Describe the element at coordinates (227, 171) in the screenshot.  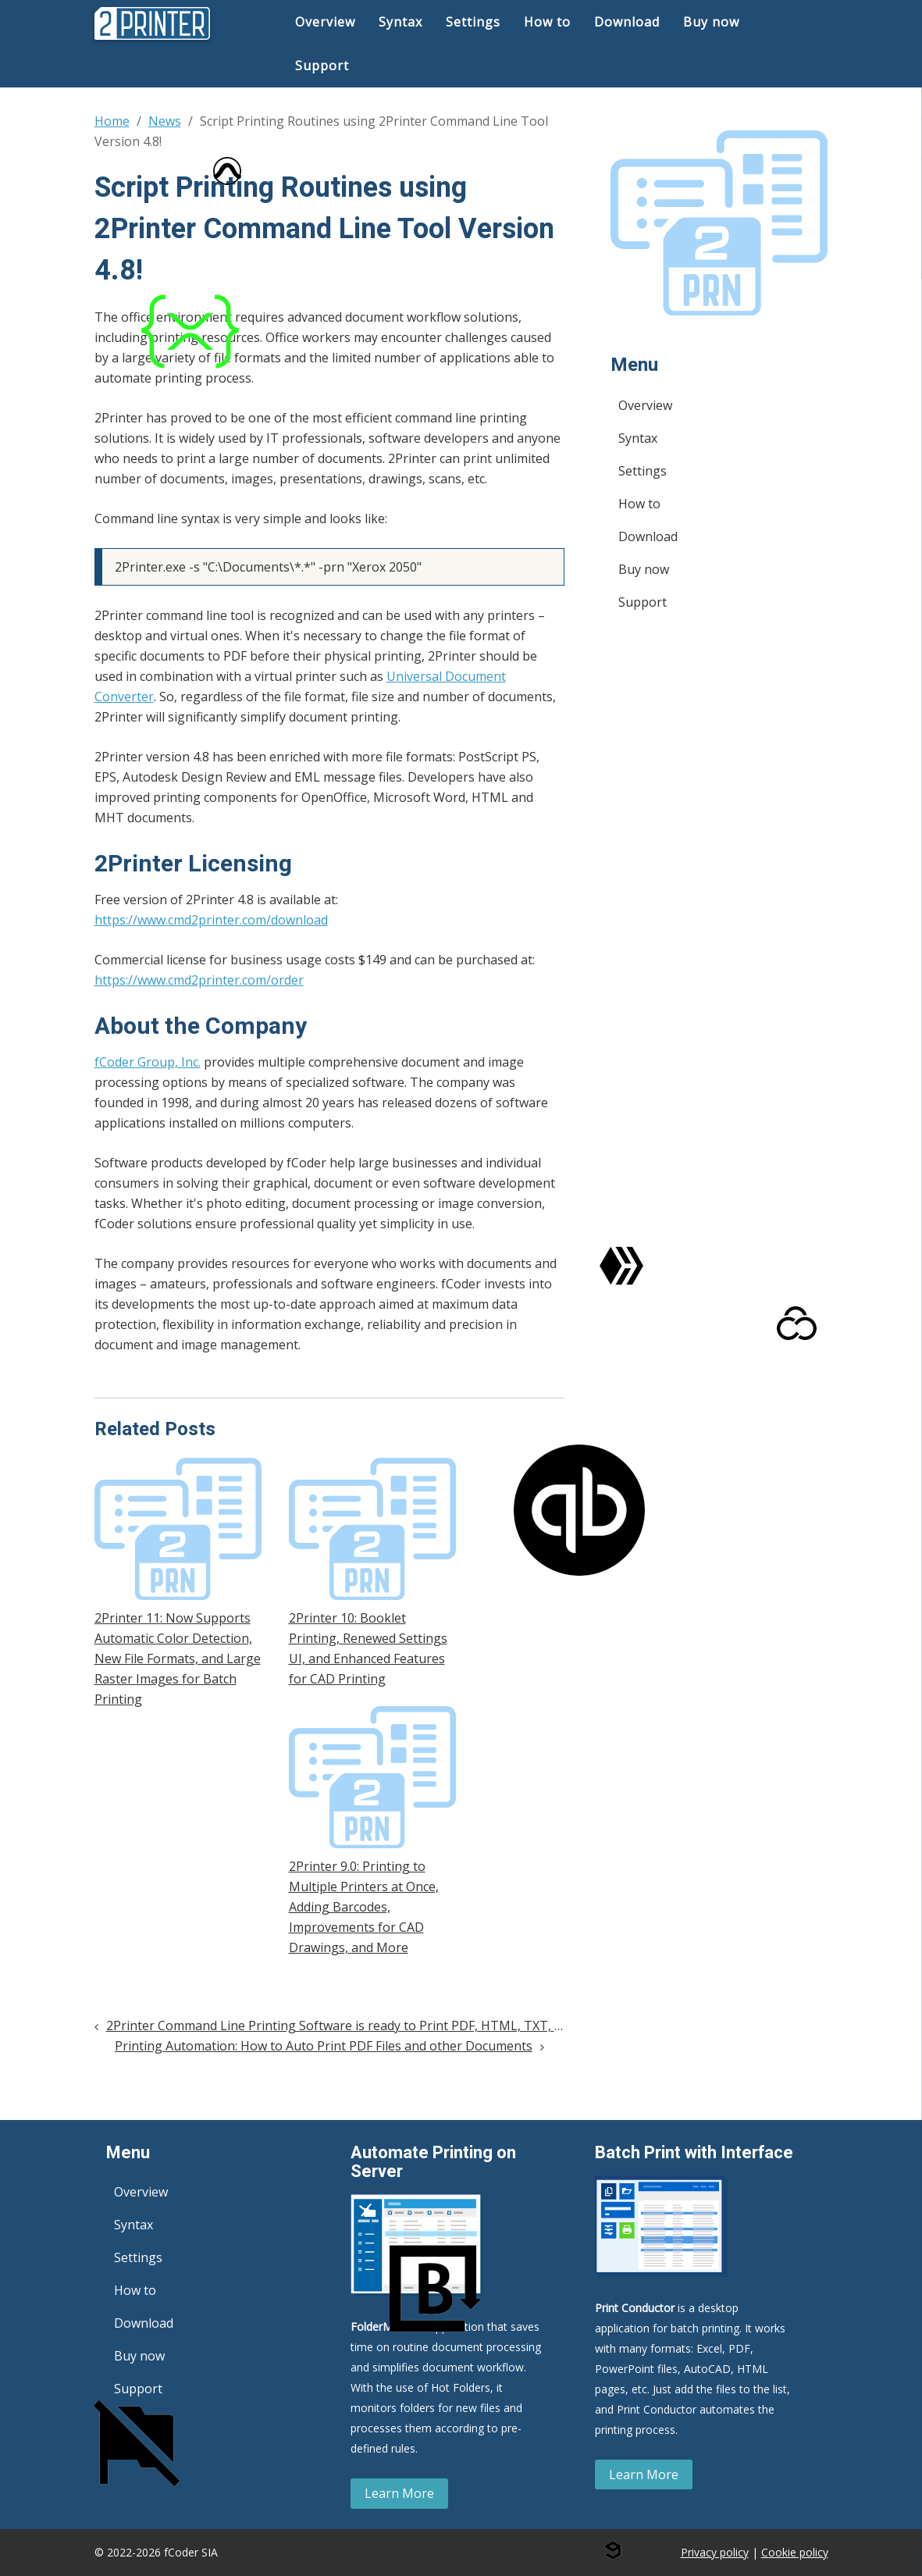
I see `open Pro Tools application` at that location.